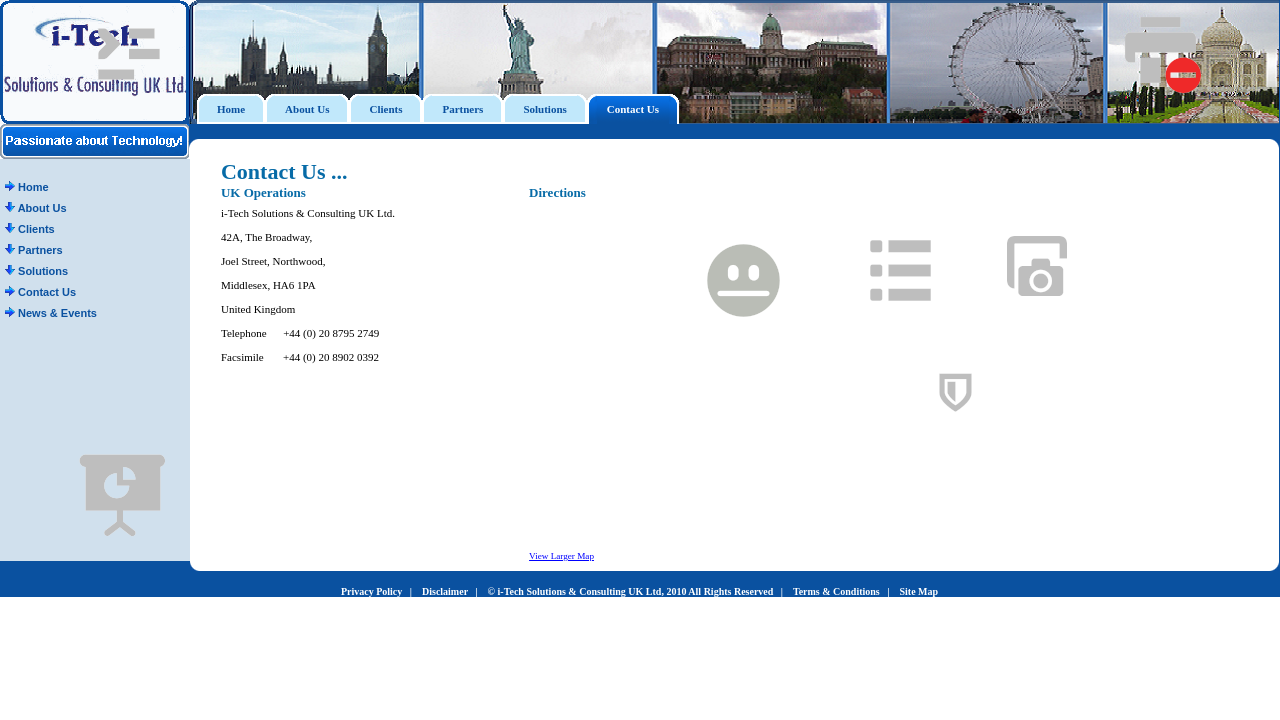 The image size is (1280, 720). I want to click on open or view a presentation file, so click(123, 492).